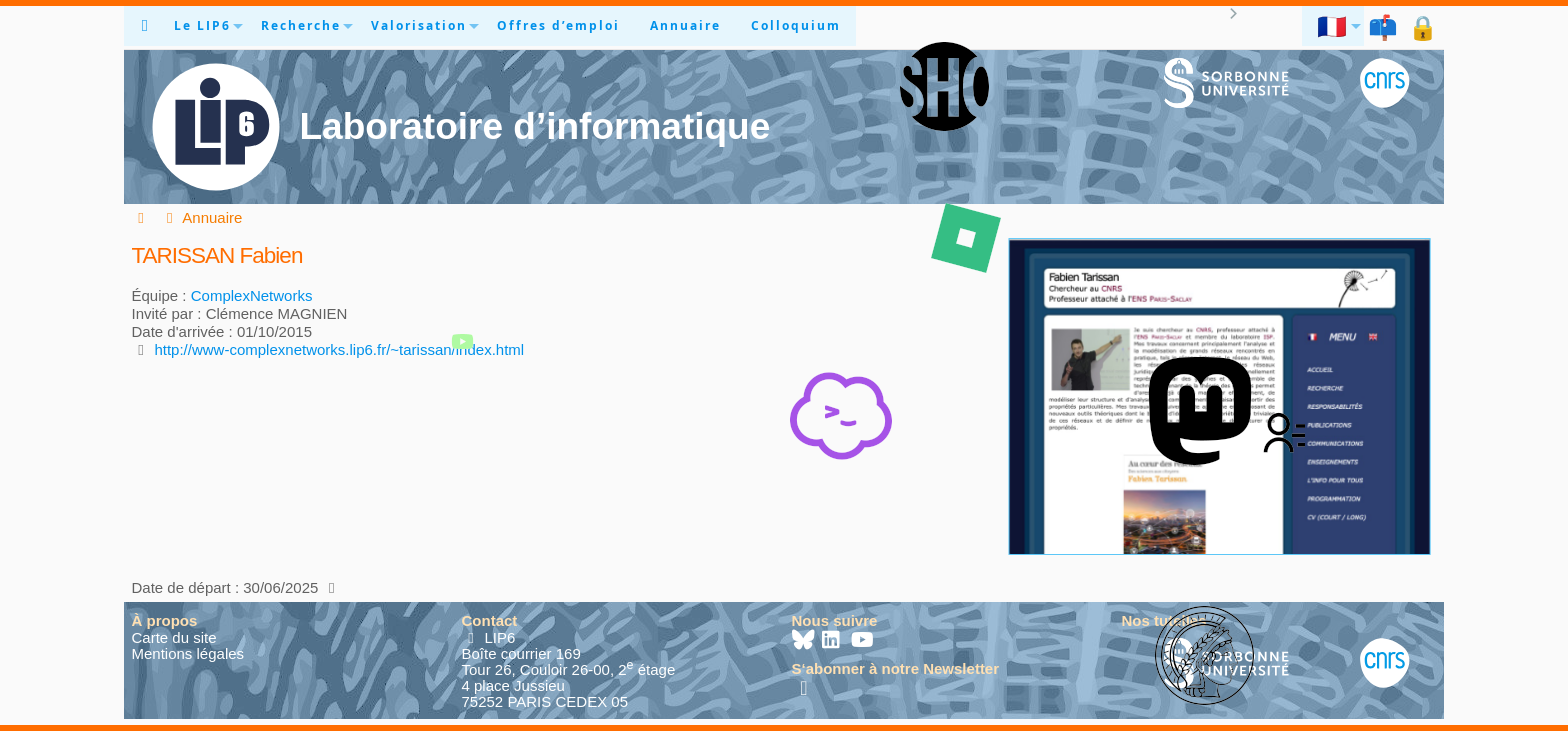  Describe the element at coordinates (1204, 655) in the screenshot. I see `max planck society official logo` at that location.